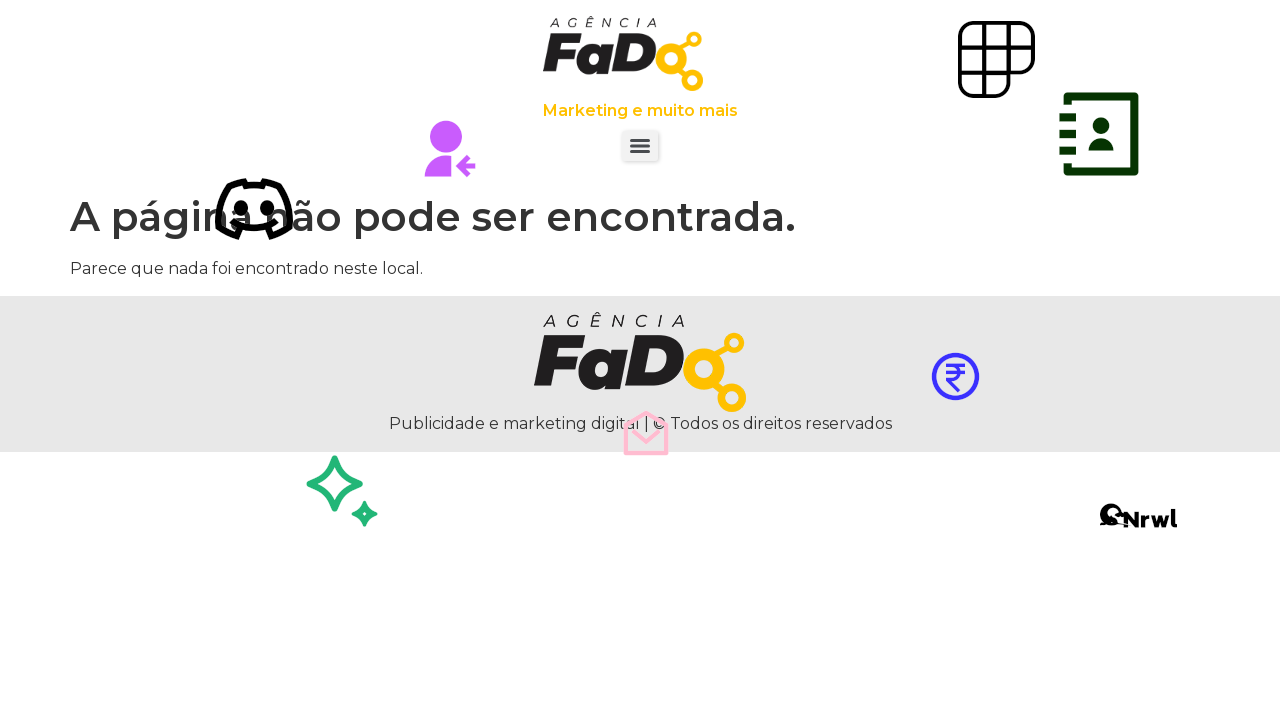 Image resolution: width=1280 pixels, height=720 pixels. What do you see at coordinates (1138, 515) in the screenshot?
I see `nrwl company logo` at bounding box center [1138, 515].